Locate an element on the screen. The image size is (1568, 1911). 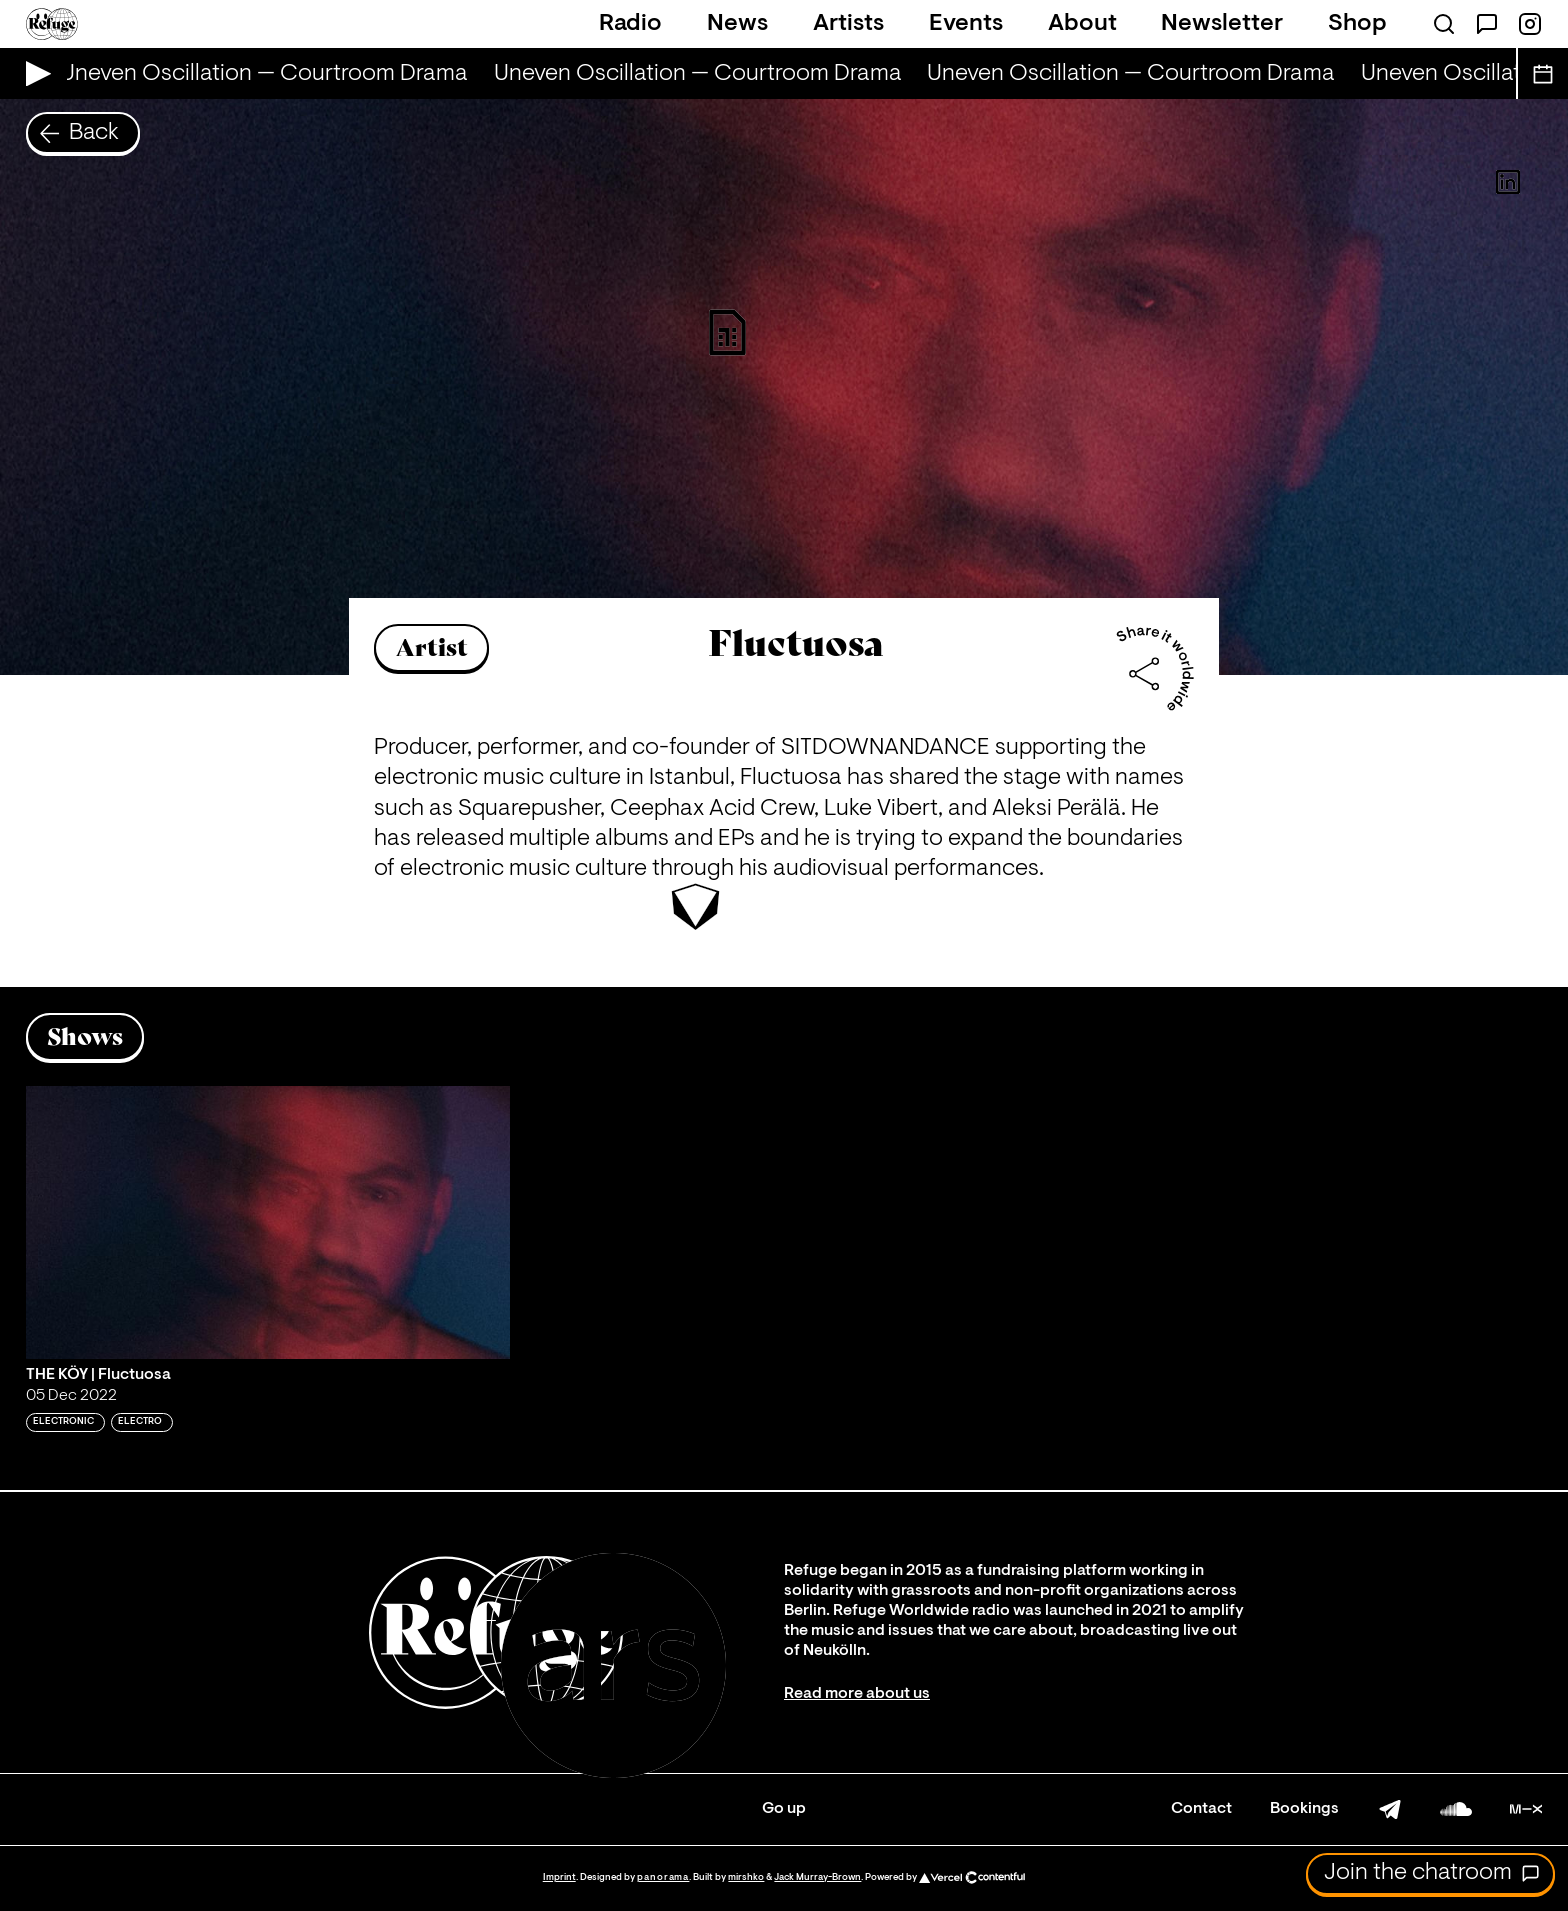
openbase logo is located at coordinates (695, 905).